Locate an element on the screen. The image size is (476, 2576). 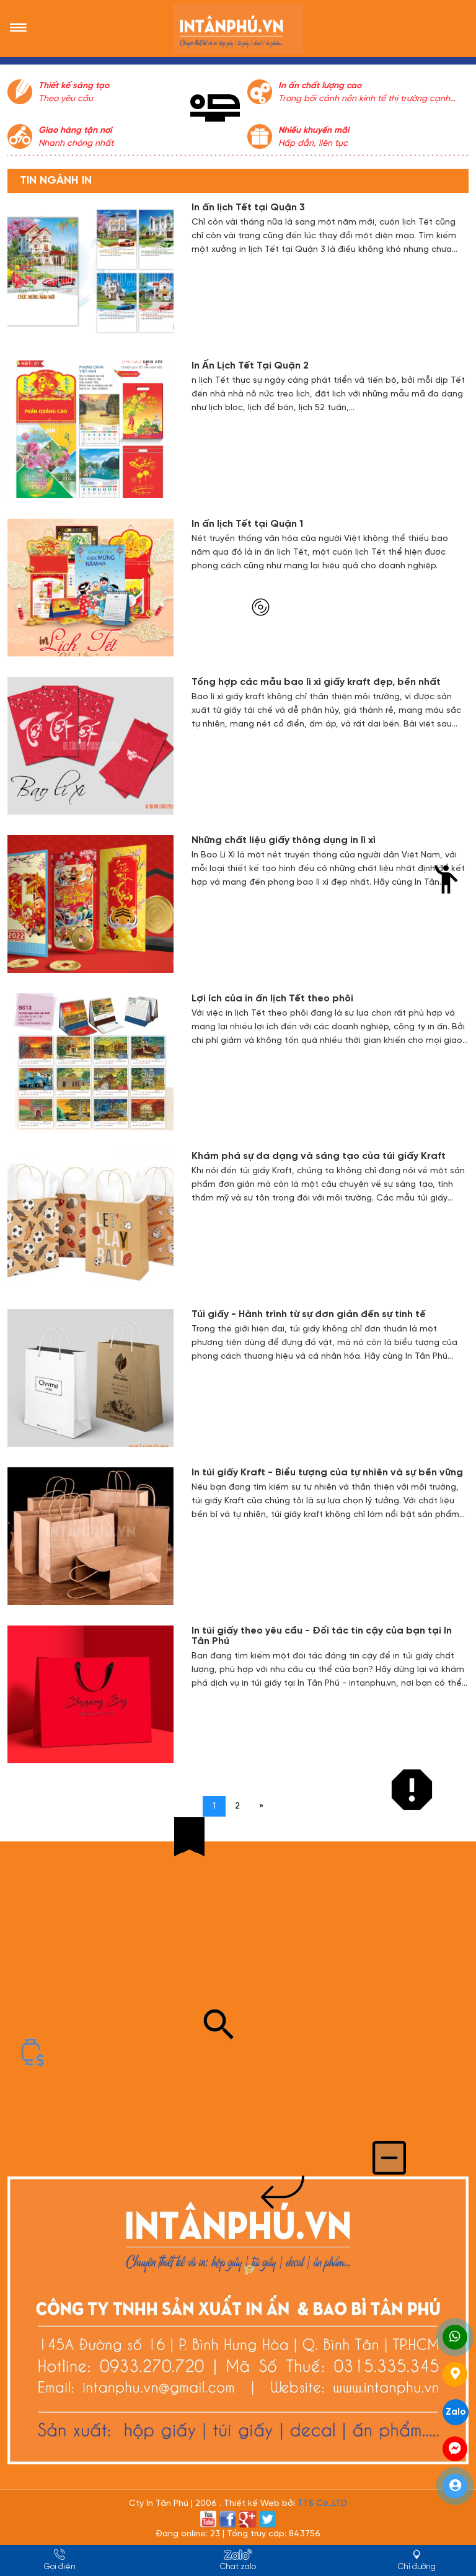
reply to a message is located at coordinates (283, 2192).